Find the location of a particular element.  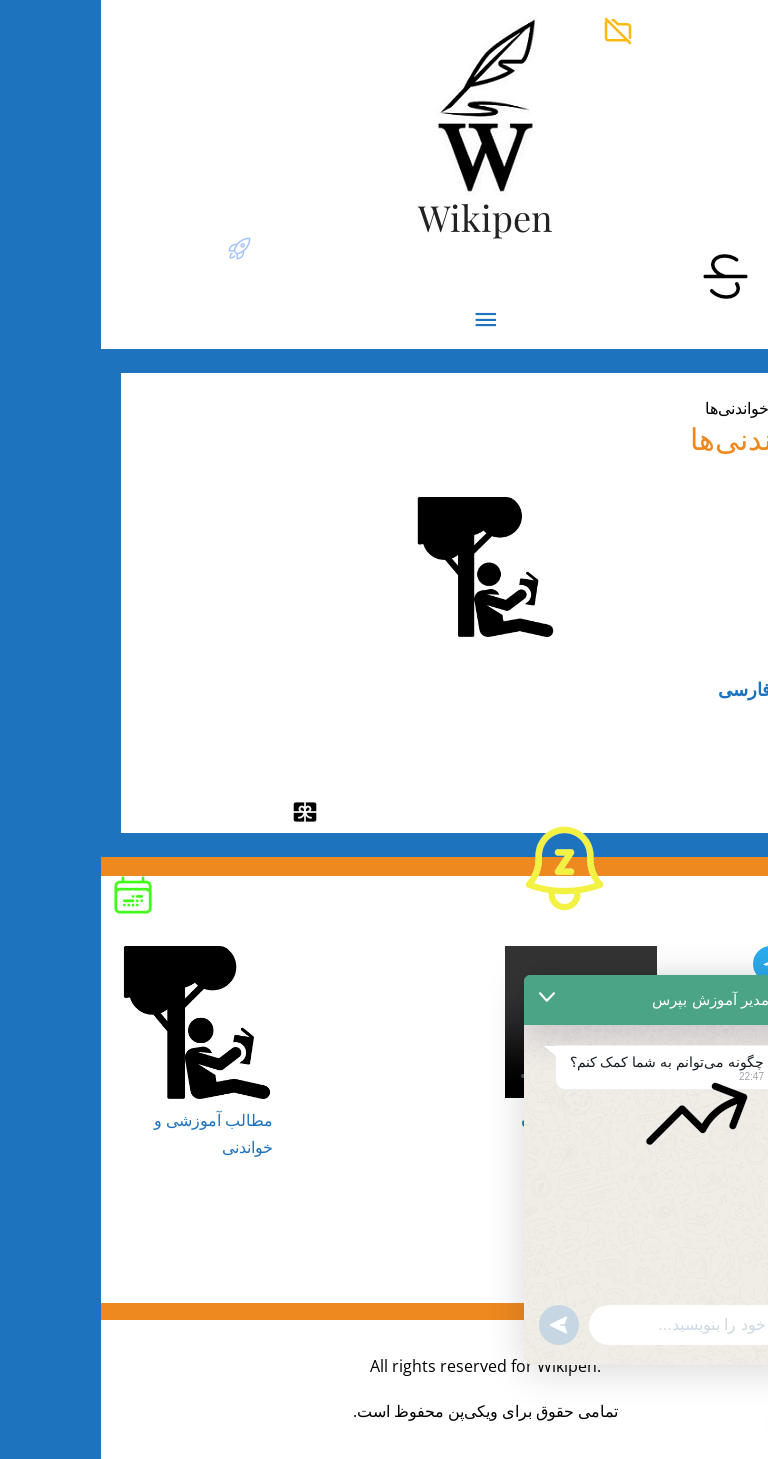

launch or deploy a project is located at coordinates (239, 248).